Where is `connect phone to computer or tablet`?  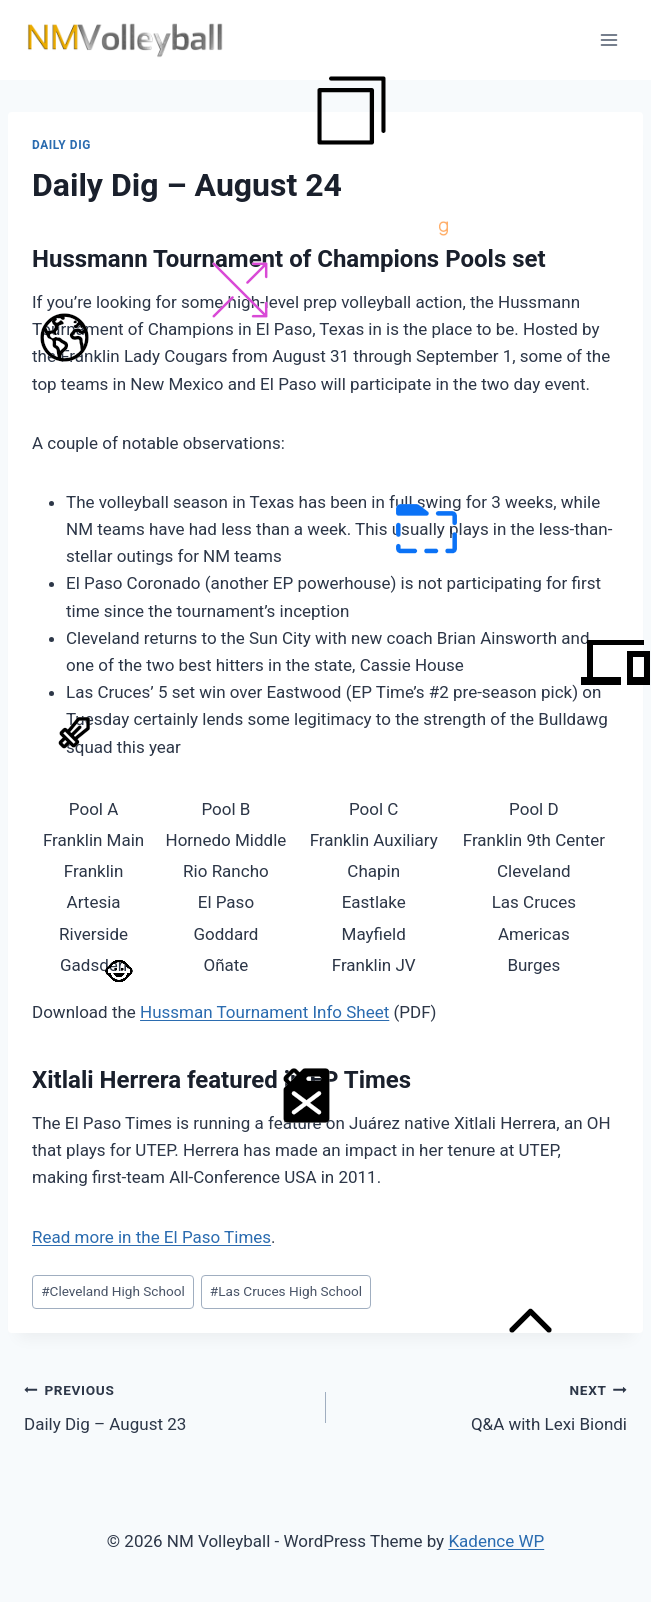
connect phone to computer or tablet is located at coordinates (615, 662).